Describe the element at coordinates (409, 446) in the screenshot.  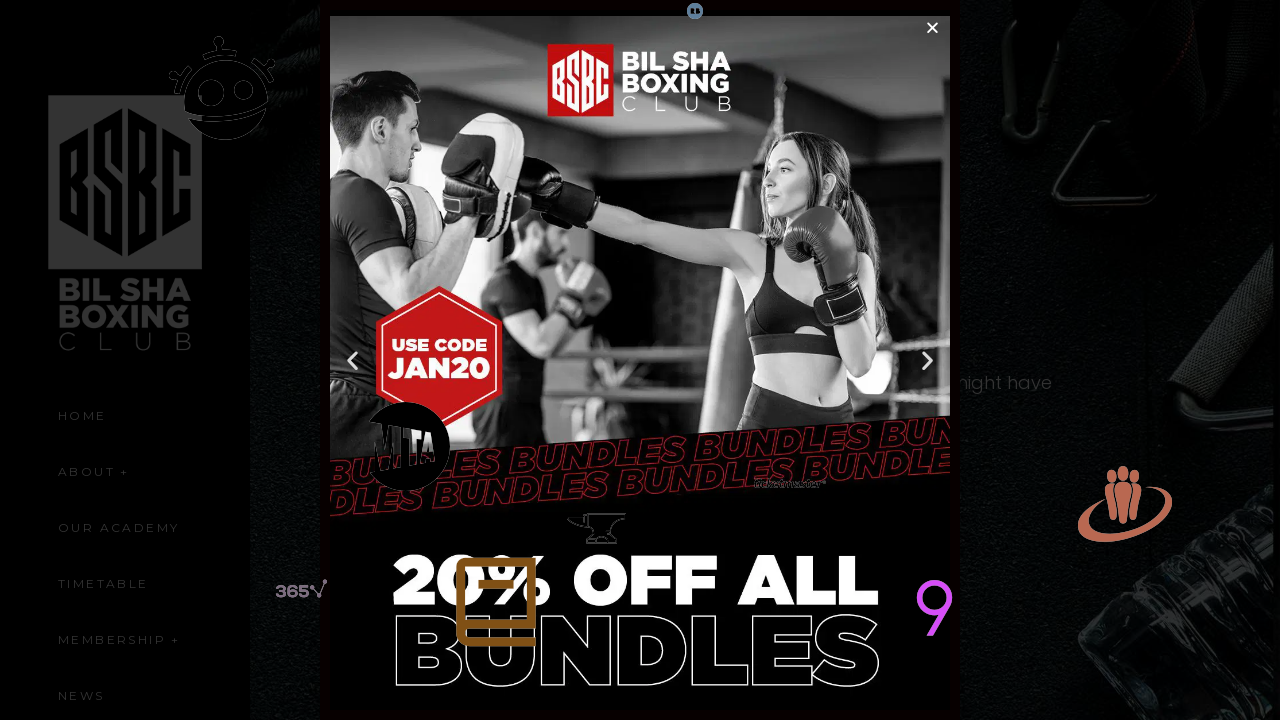
I see `Metropolitan Transportation Authority (MTA) logo` at that location.